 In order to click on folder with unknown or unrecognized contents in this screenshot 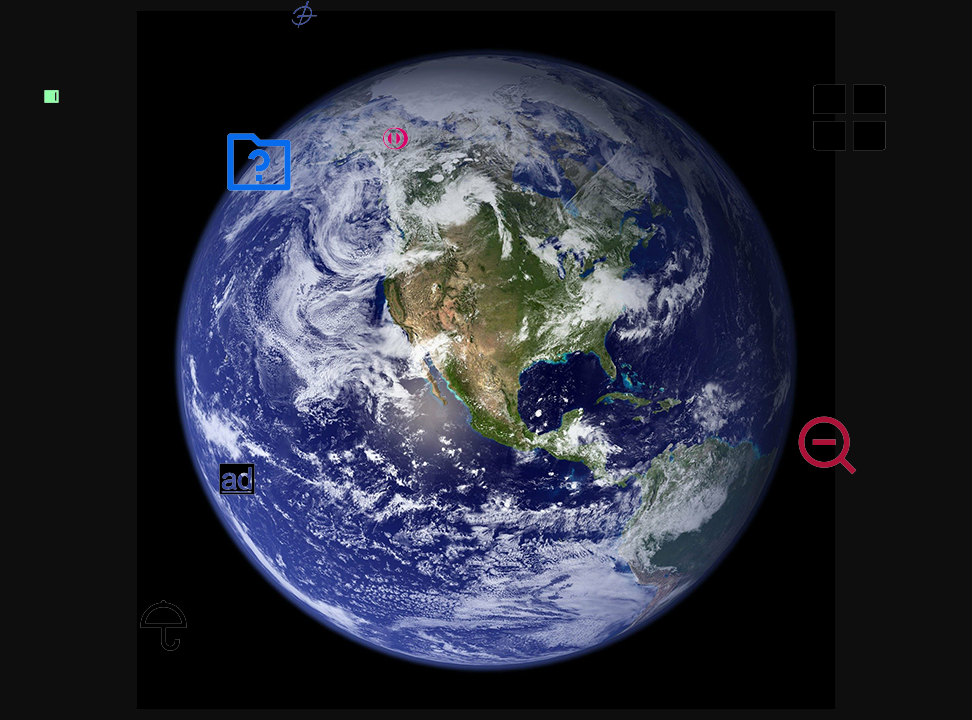, I will do `click(259, 162)`.